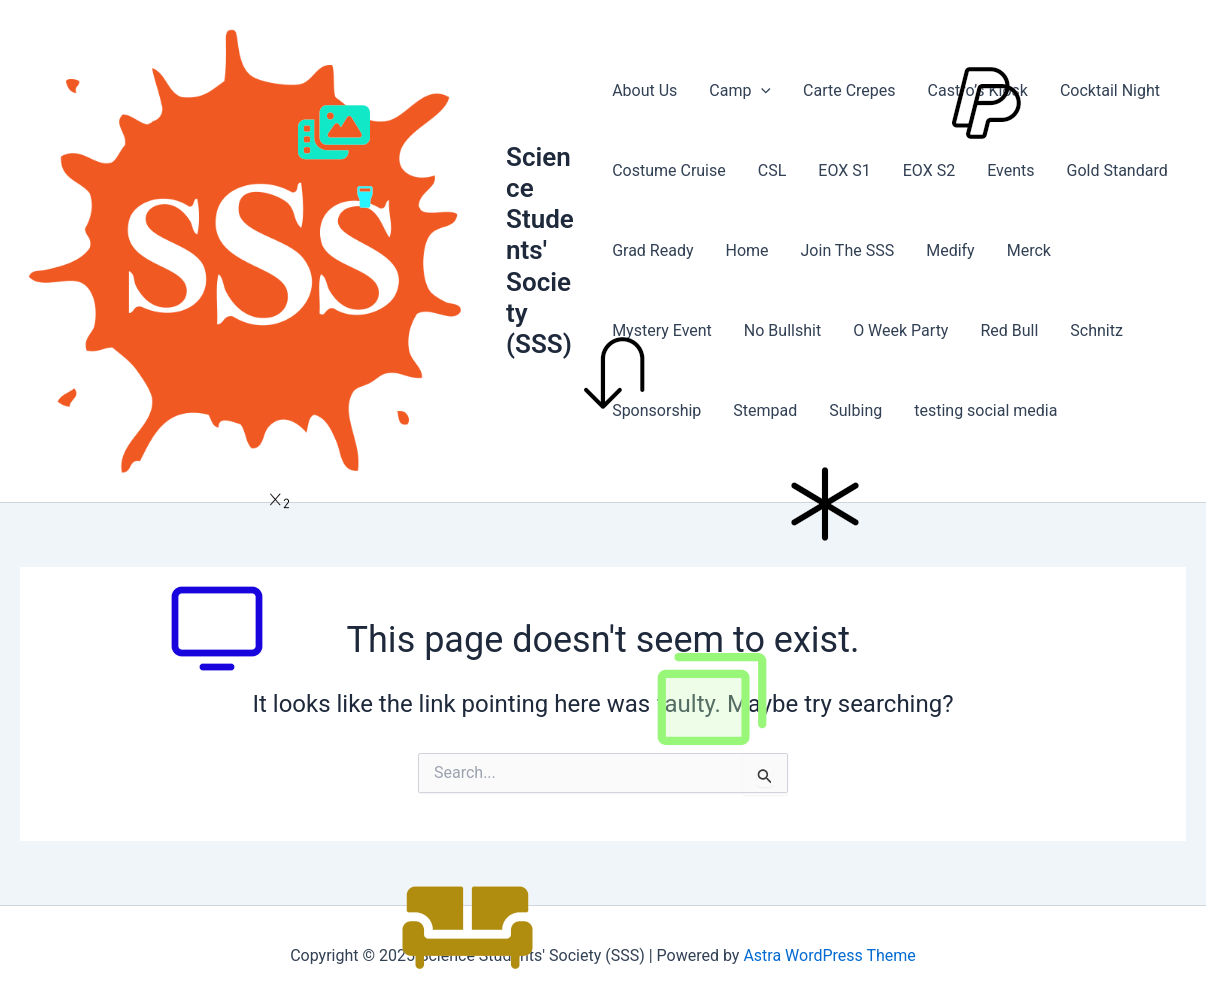  Describe the element at coordinates (985, 103) in the screenshot. I see `pay with paypal` at that location.